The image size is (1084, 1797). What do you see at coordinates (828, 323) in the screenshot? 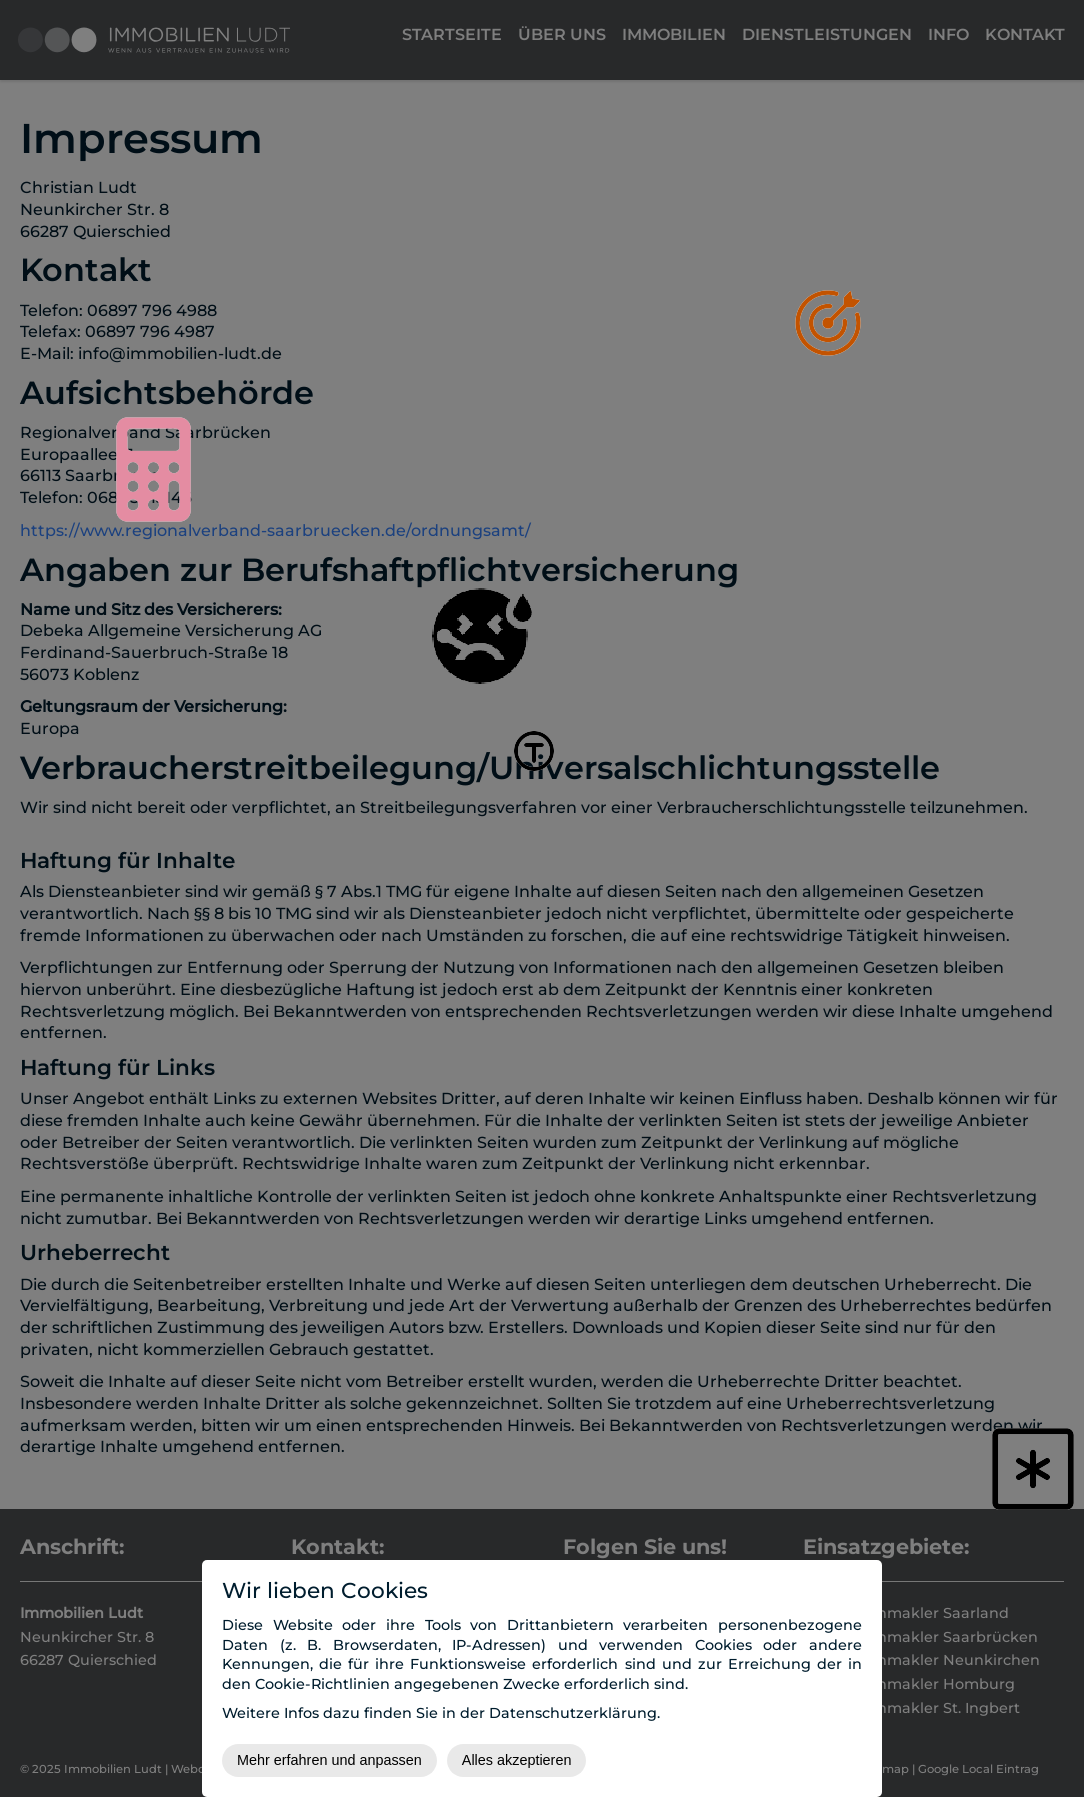
I see `set or view your goals` at bounding box center [828, 323].